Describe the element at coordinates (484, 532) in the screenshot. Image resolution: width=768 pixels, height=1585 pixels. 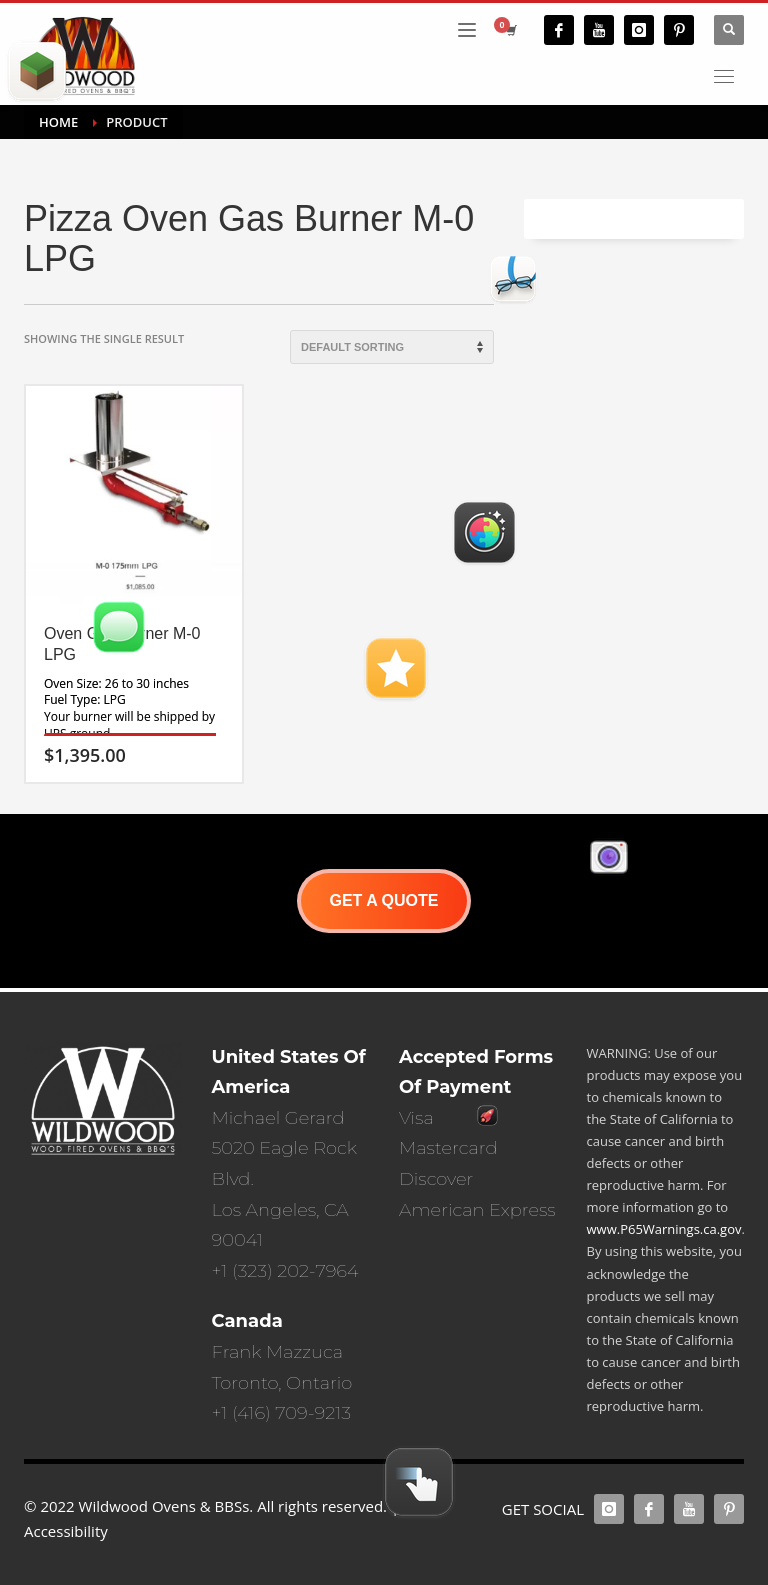
I see `open PhotoFlare image editing application` at that location.